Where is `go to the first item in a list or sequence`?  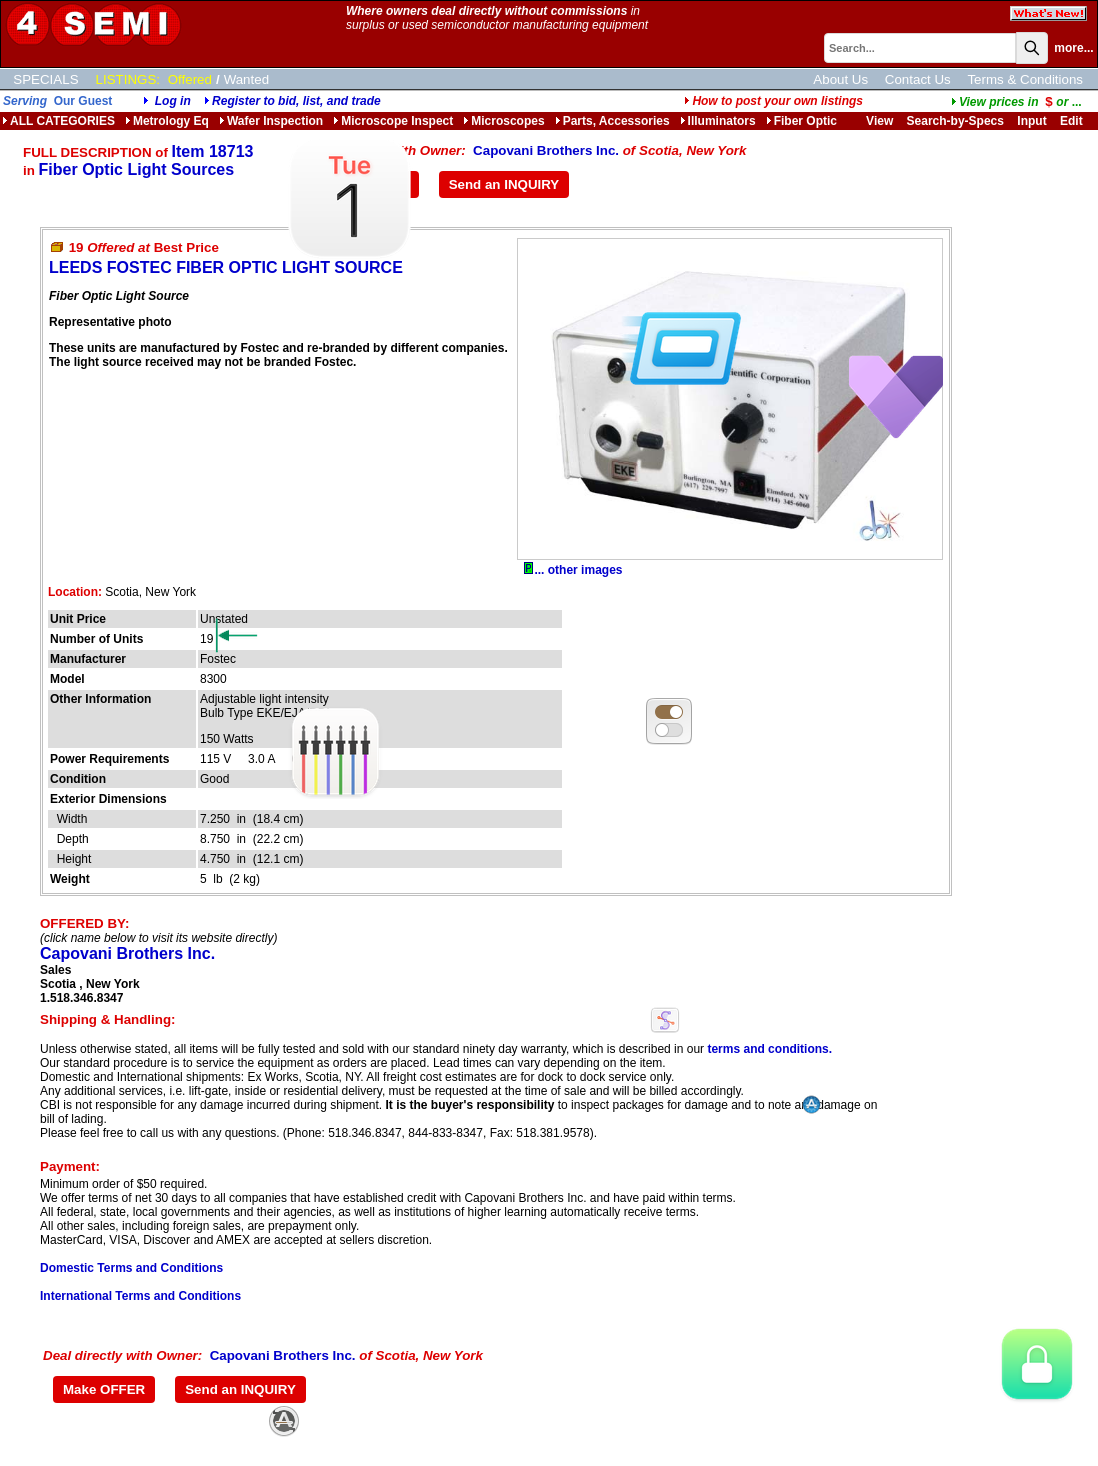
go to the first item in a list or sequence is located at coordinates (236, 635).